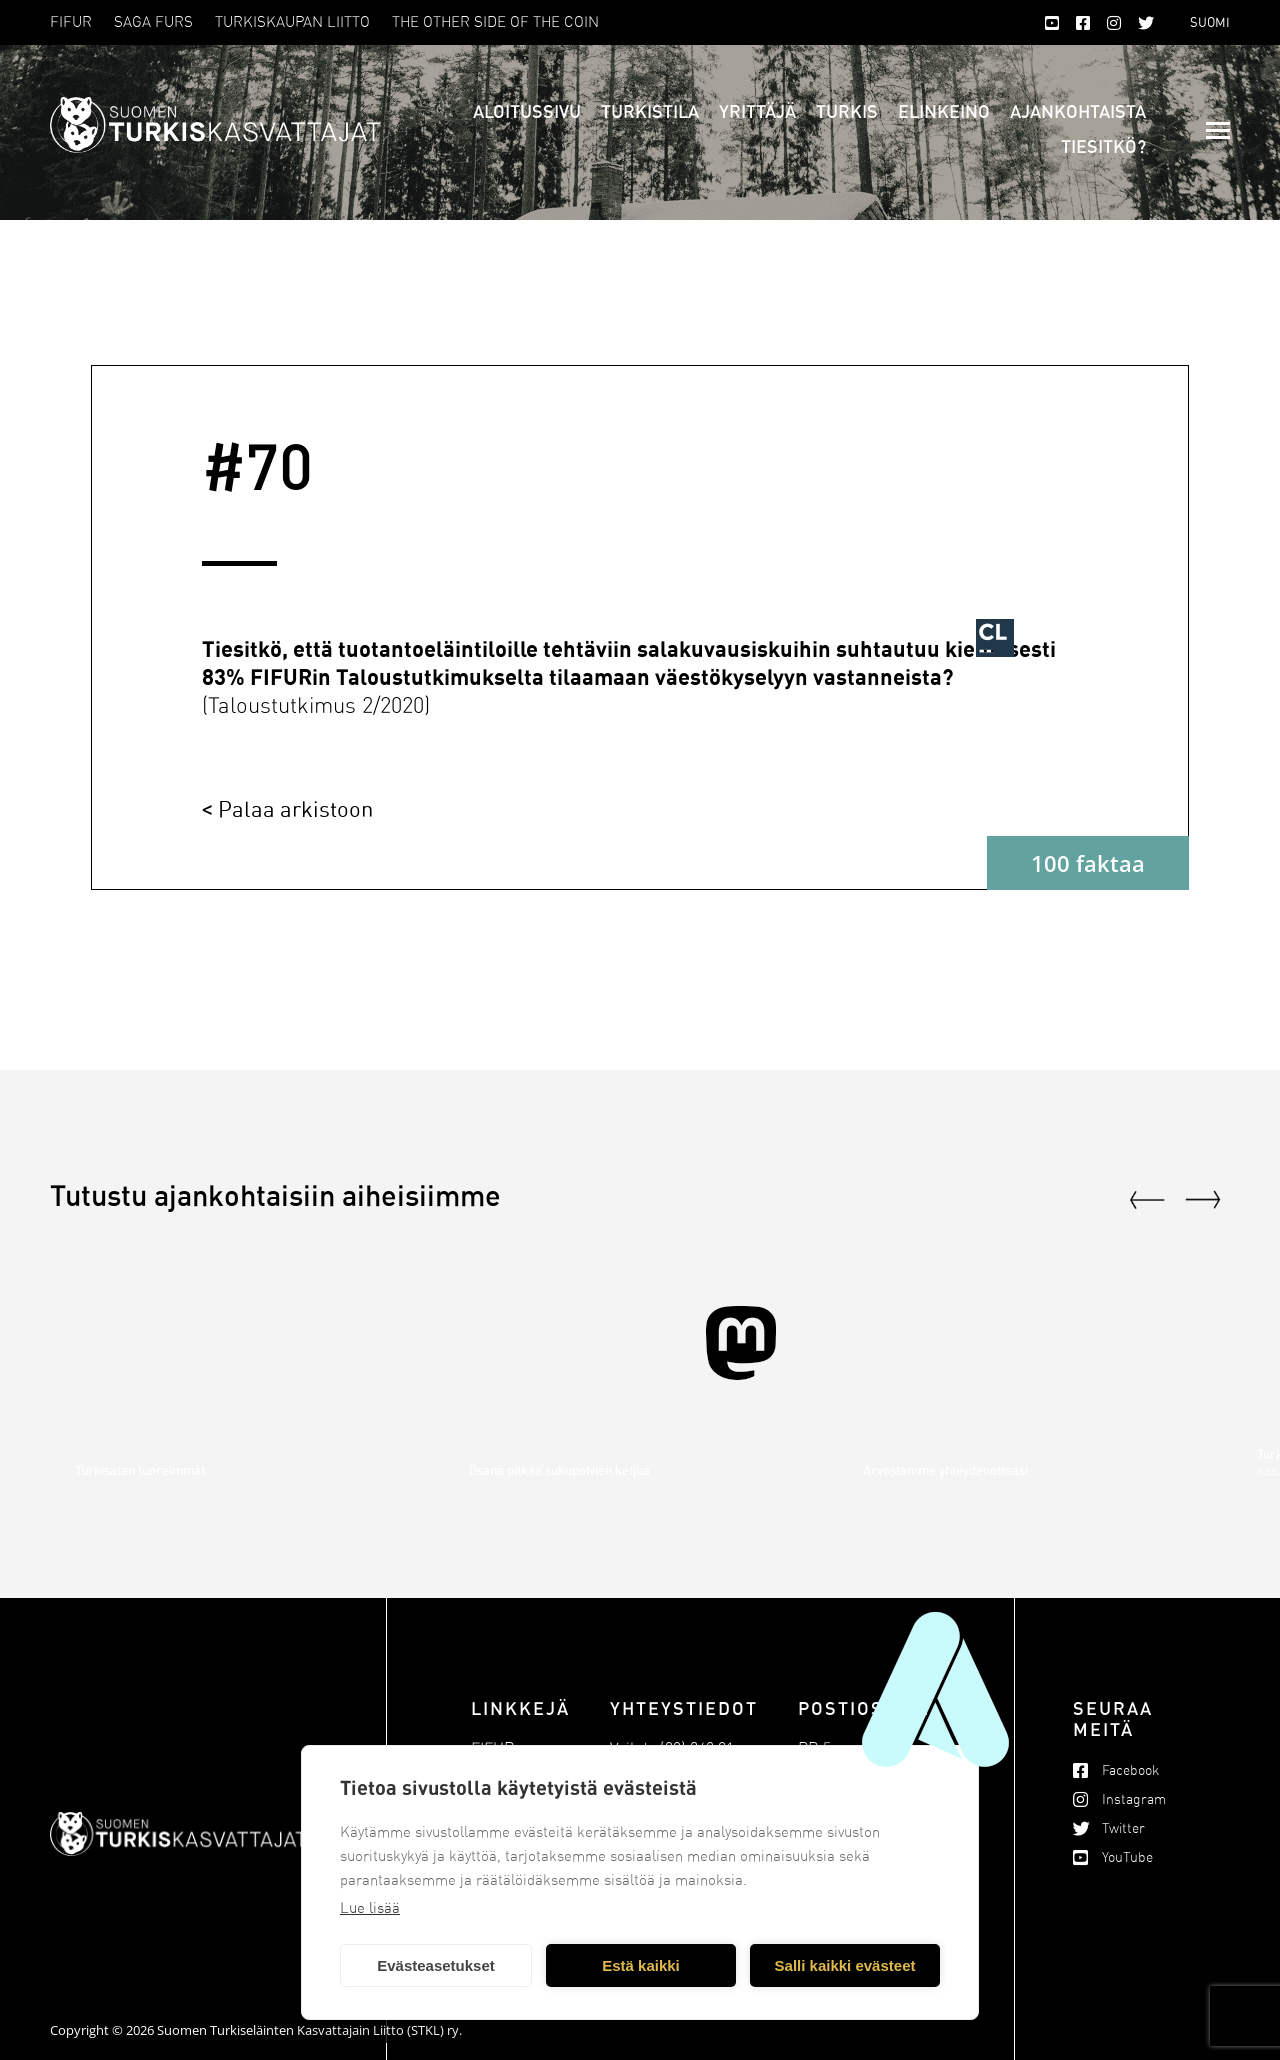 Image resolution: width=1280 pixels, height=2060 pixels. I want to click on open the Mastodon app, so click(741, 1343).